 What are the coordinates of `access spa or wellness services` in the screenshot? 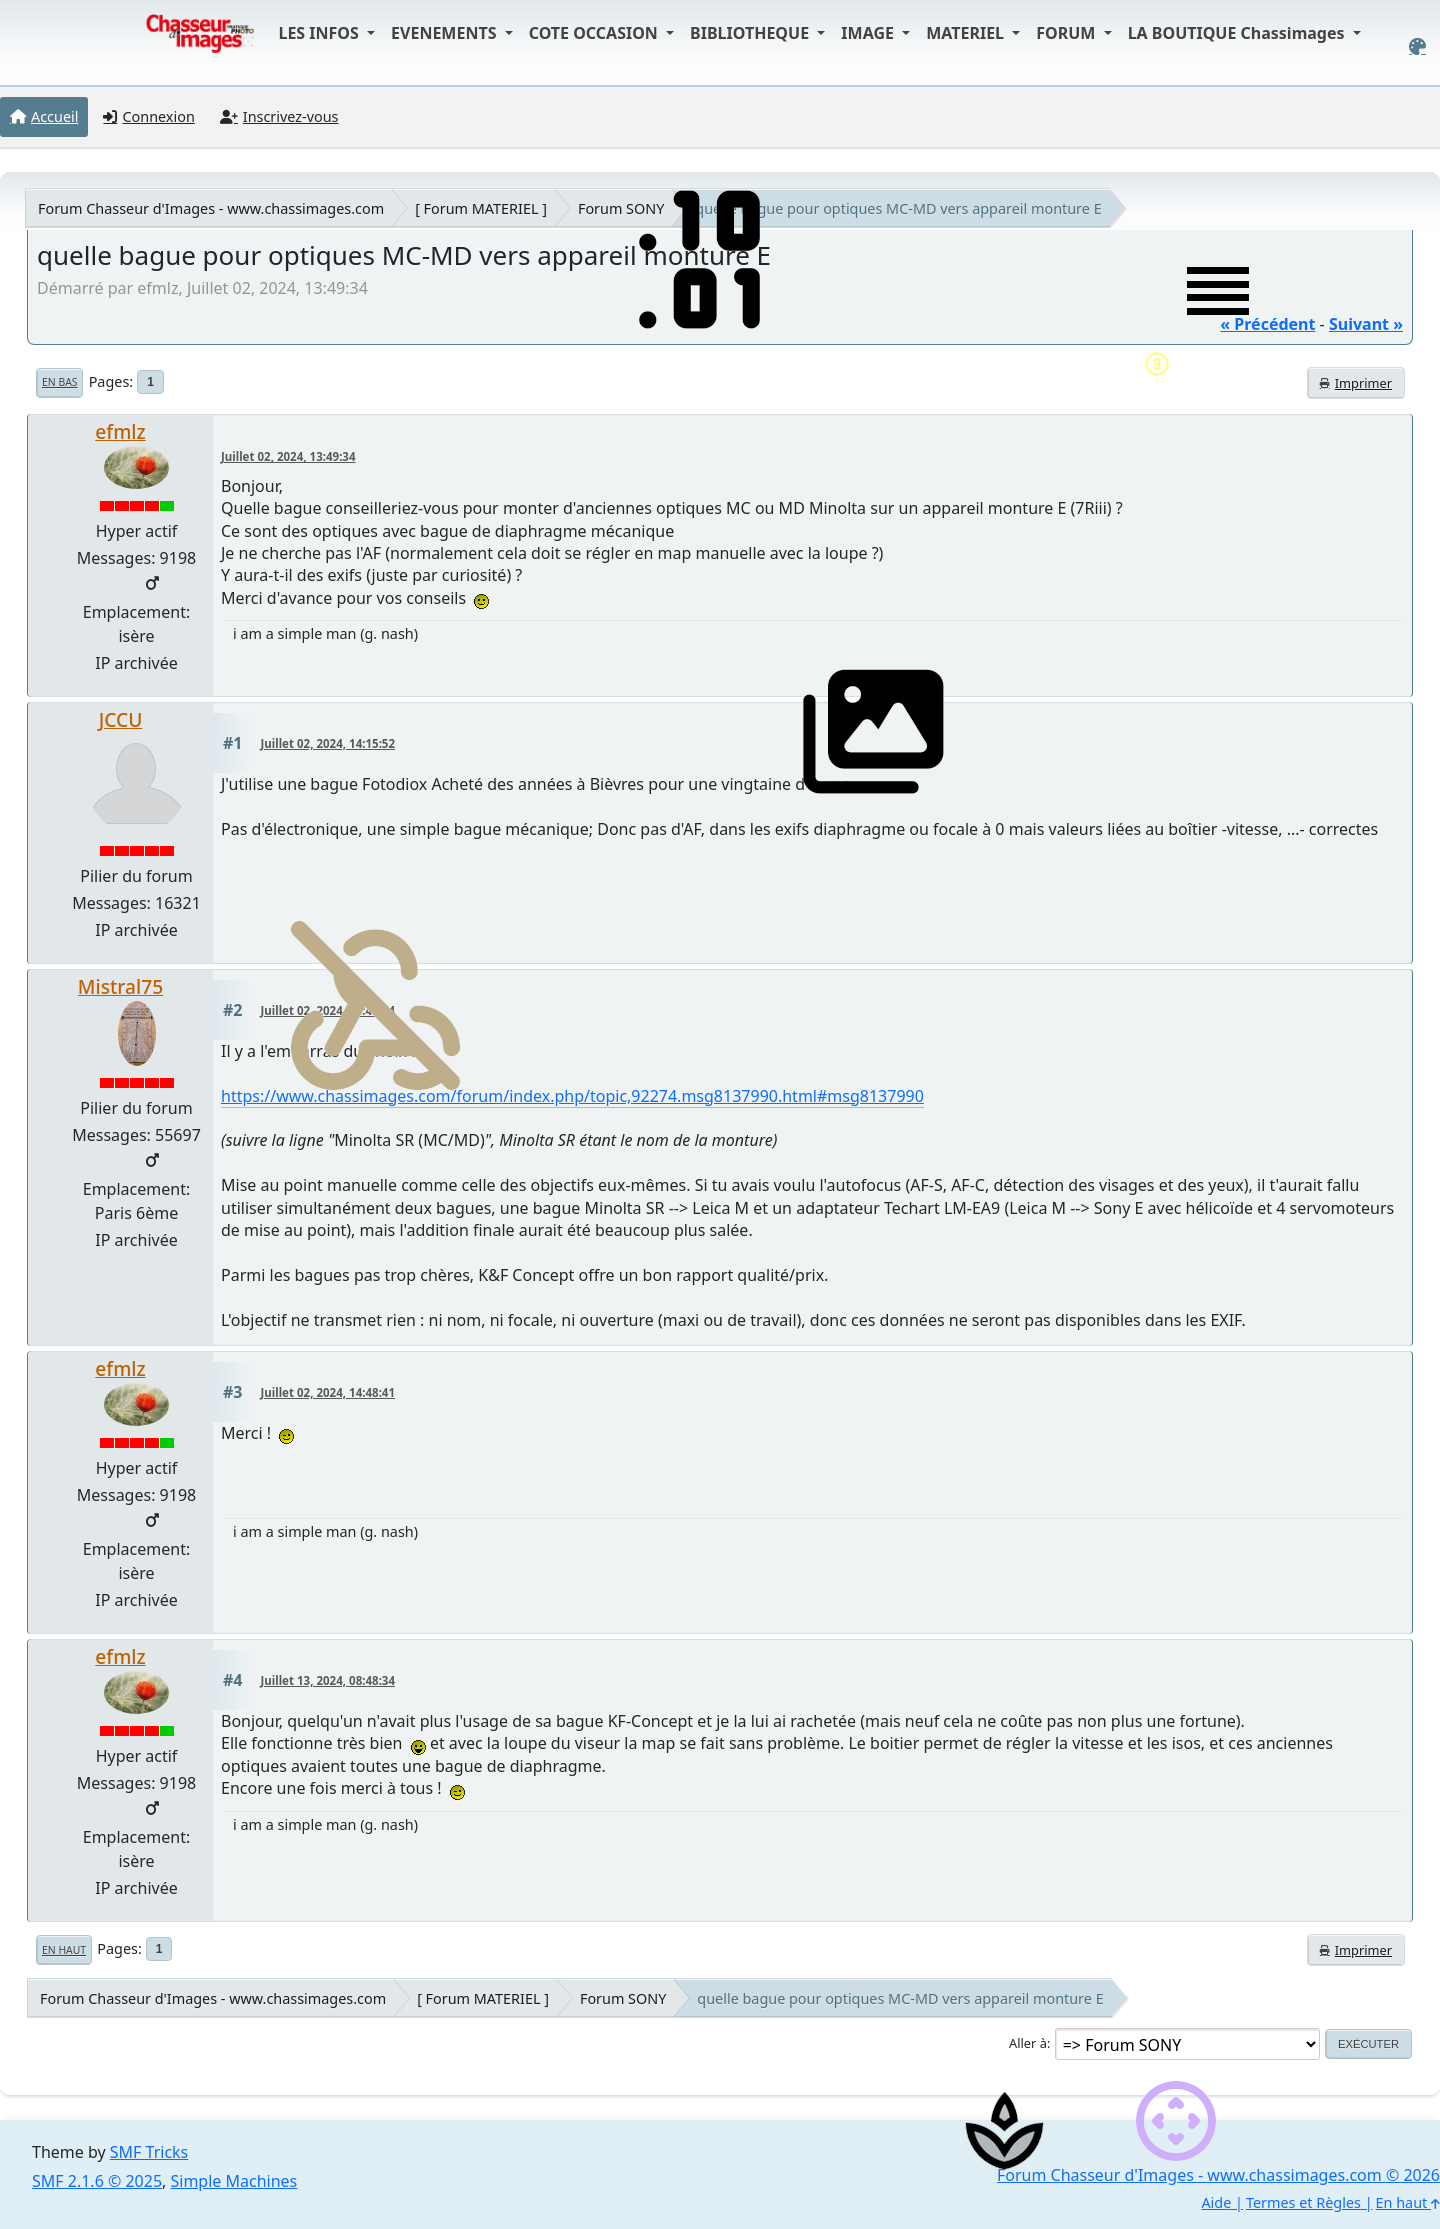 It's located at (1004, 2130).